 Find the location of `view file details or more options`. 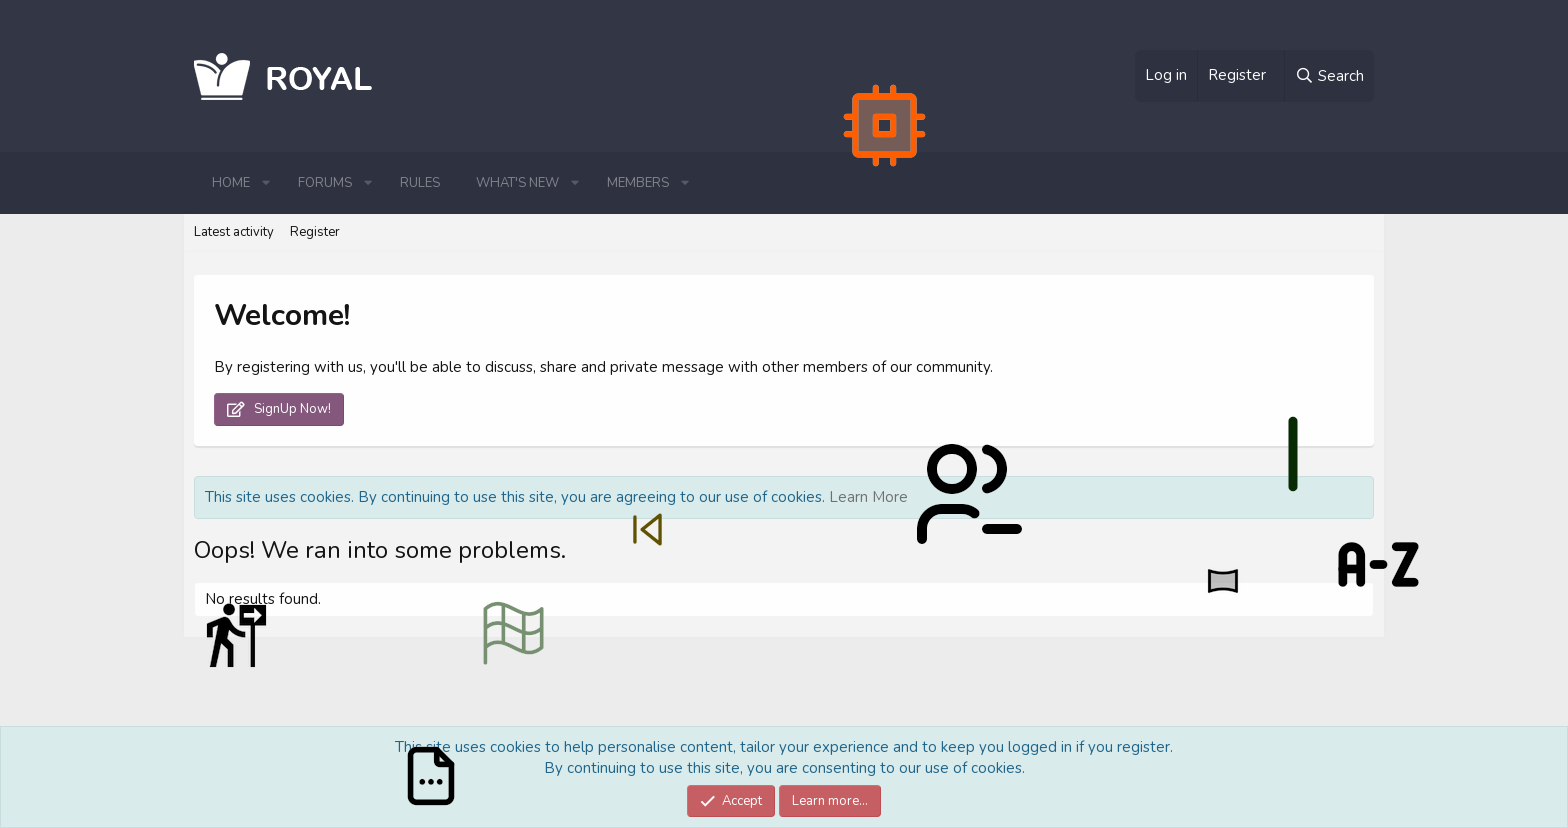

view file details or more options is located at coordinates (431, 776).